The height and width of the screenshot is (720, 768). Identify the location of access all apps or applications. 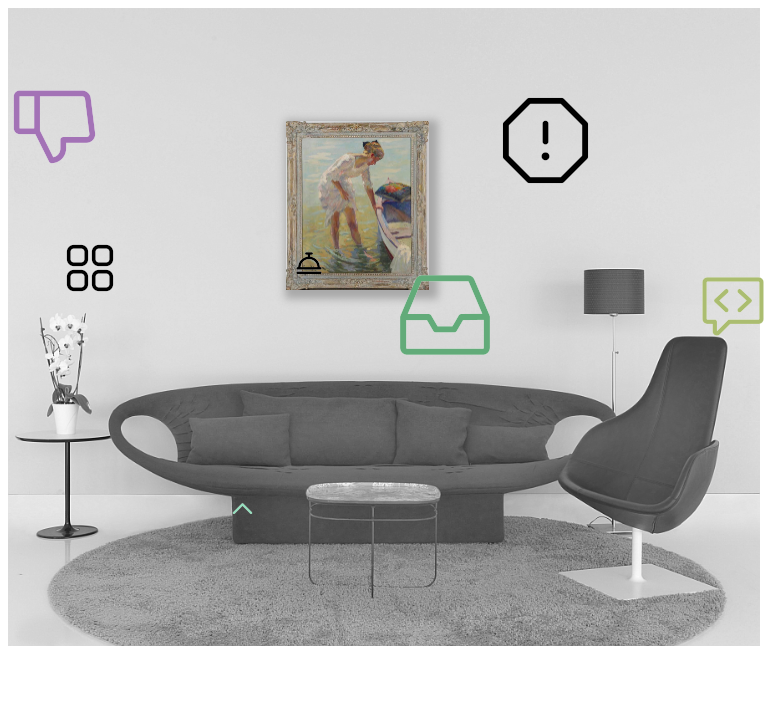
(90, 268).